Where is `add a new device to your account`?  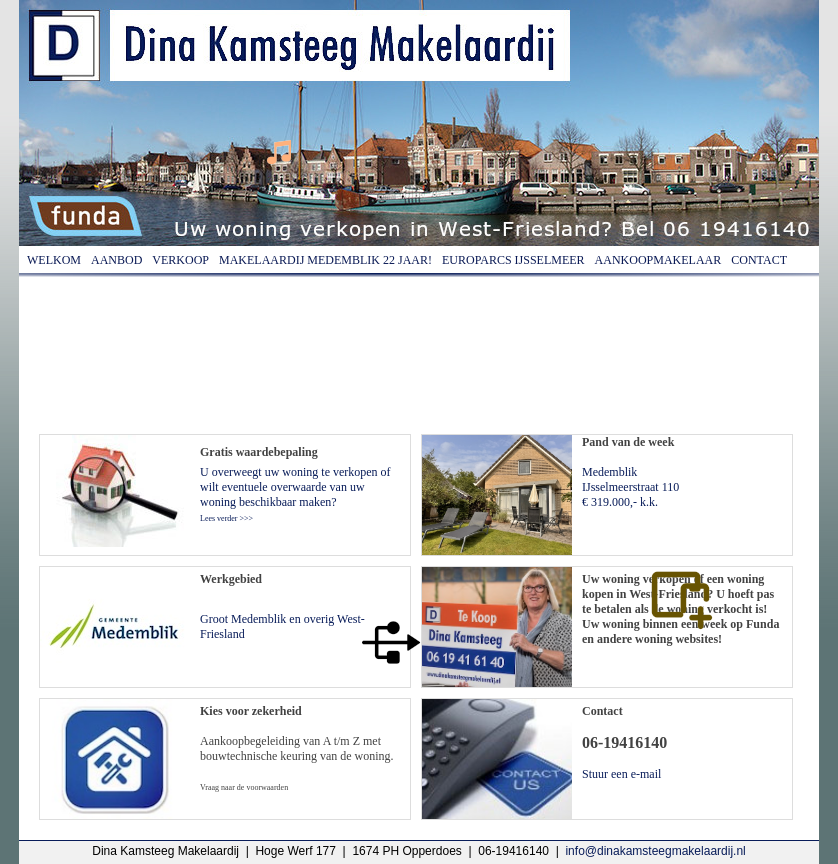
add a new device to your account is located at coordinates (680, 597).